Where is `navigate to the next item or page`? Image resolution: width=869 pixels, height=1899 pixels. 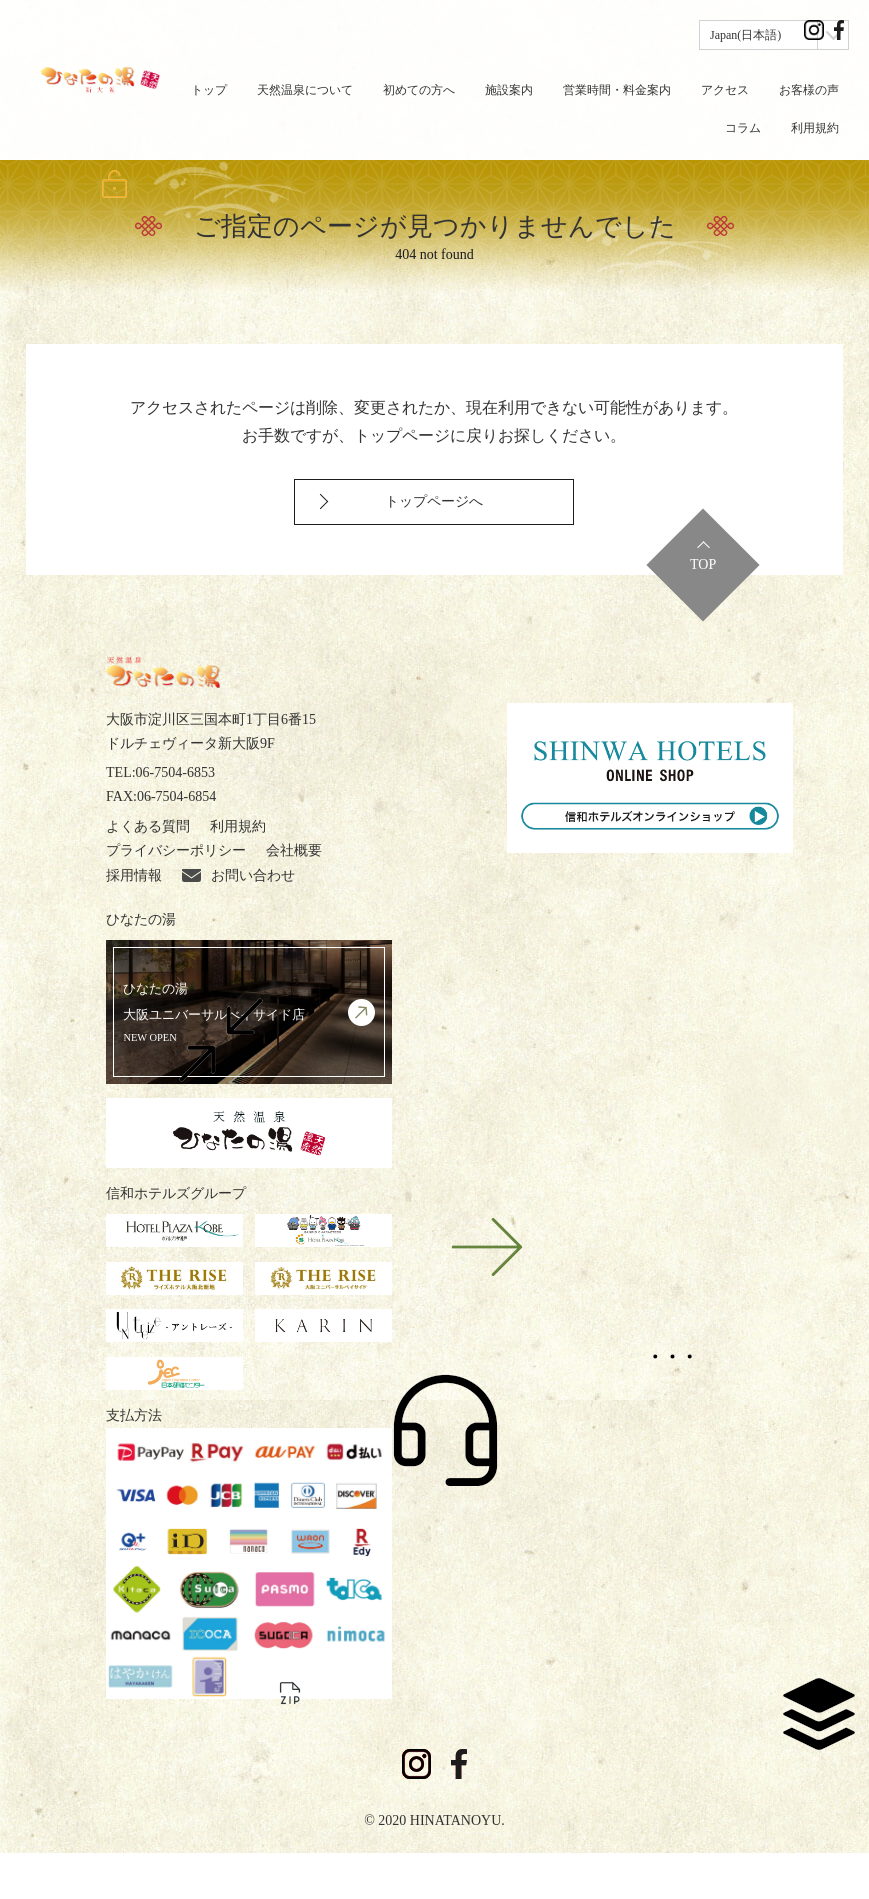
navigate to the next item or page is located at coordinates (487, 1247).